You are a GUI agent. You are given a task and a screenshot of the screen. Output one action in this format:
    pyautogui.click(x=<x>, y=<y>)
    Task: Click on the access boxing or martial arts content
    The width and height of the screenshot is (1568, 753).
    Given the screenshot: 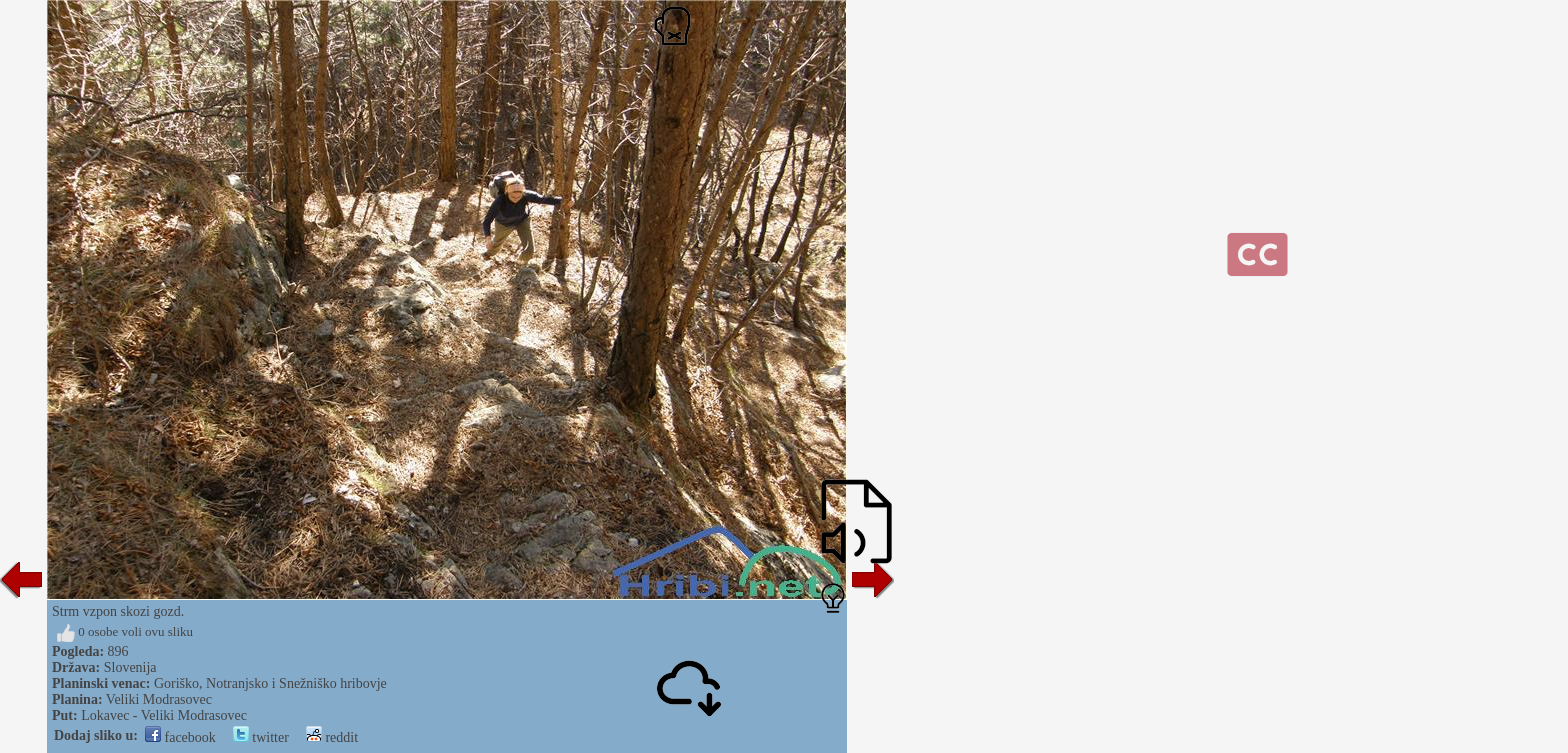 What is the action you would take?
    pyautogui.click(x=673, y=27)
    